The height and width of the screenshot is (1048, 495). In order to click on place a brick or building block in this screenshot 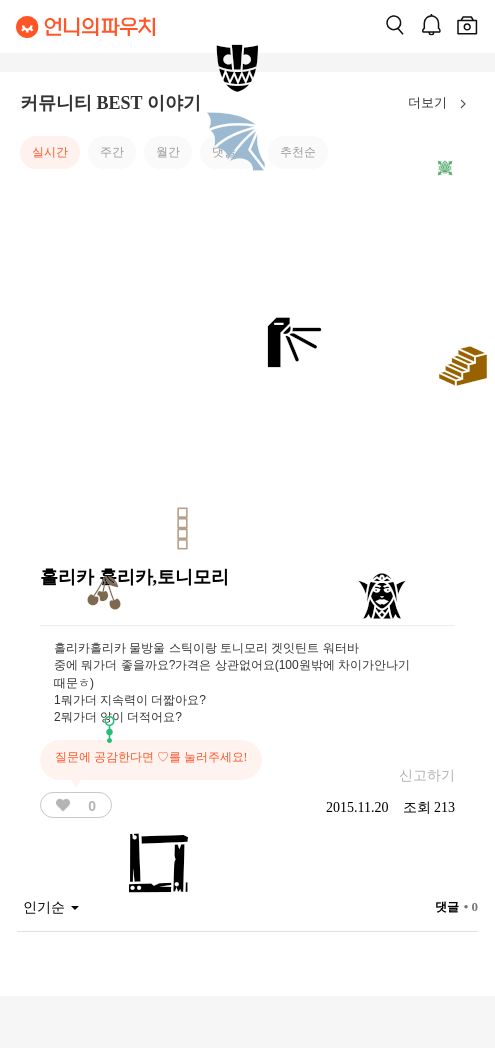, I will do `click(182, 528)`.